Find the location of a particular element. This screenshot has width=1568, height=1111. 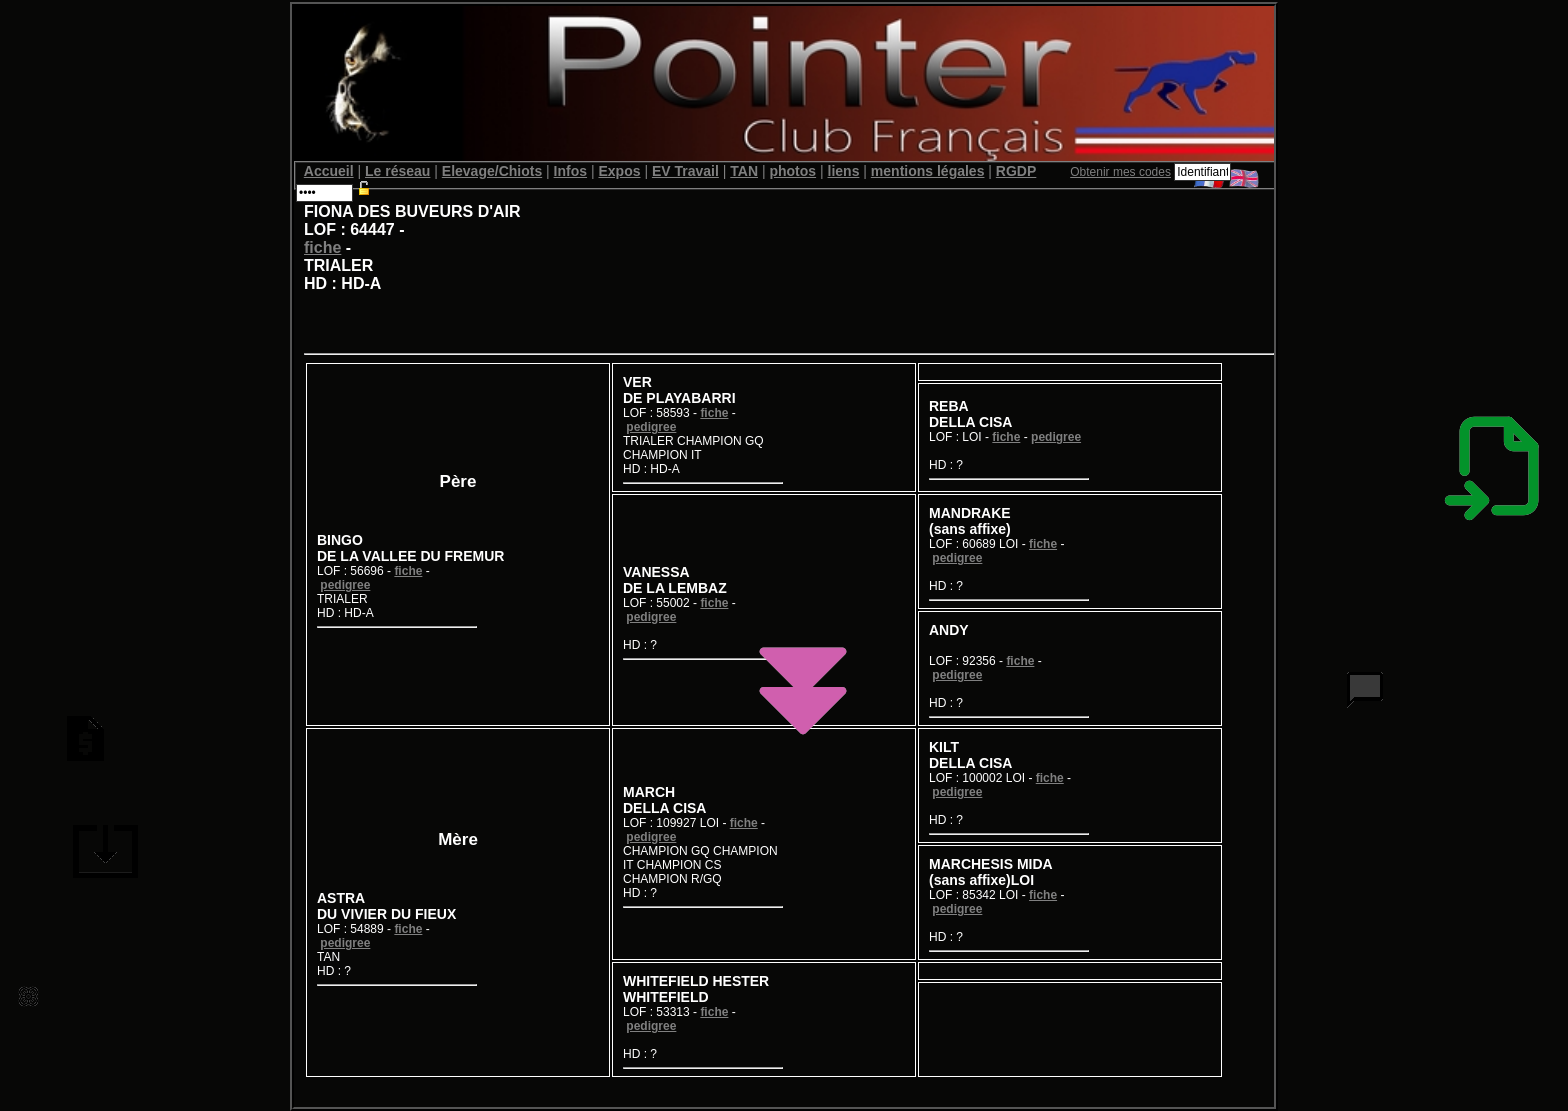

access nature or garden-related content is located at coordinates (28, 996).